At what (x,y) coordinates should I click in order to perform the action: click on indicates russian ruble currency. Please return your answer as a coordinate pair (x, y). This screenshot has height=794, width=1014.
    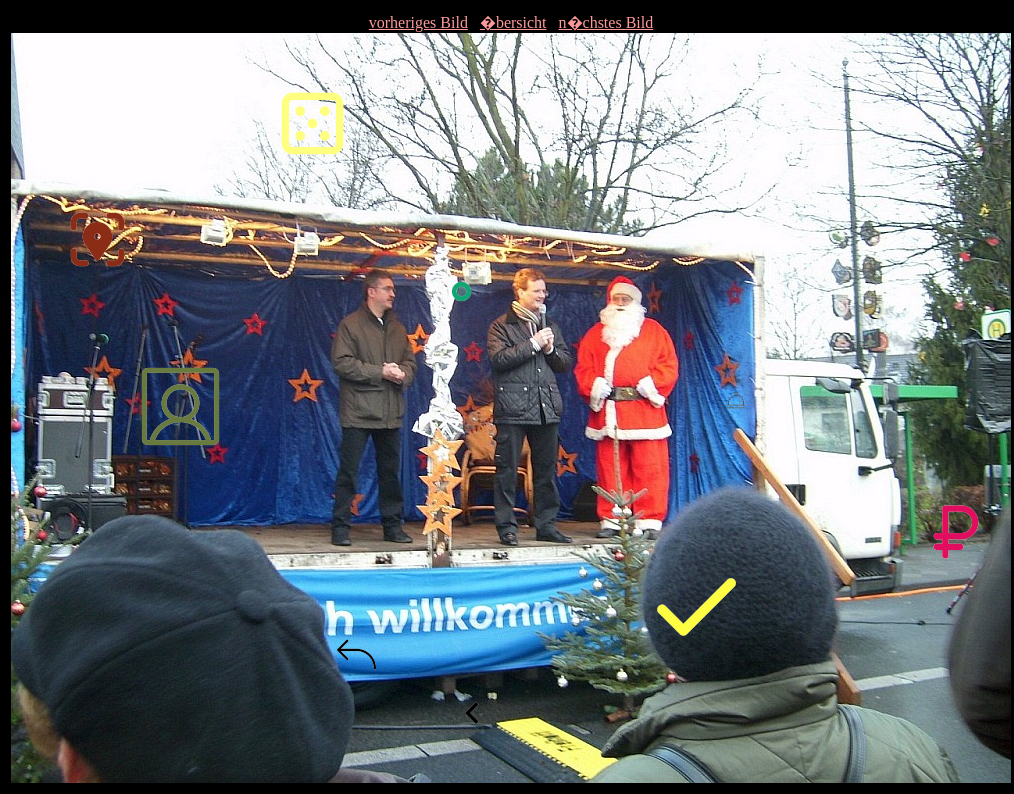
    Looking at the image, I should click on (956, 532).